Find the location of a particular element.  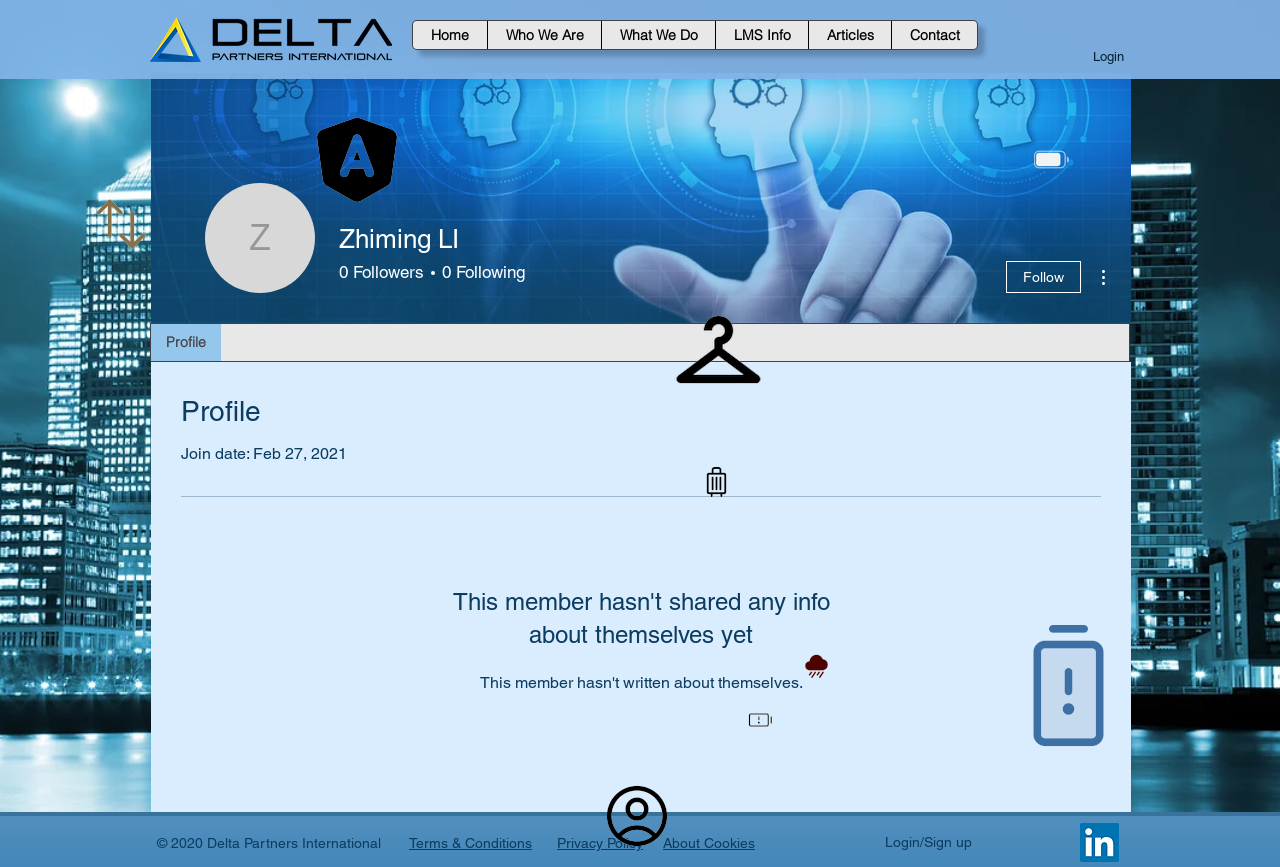

access travel or trip planning features is located at coordinates (716, 482).